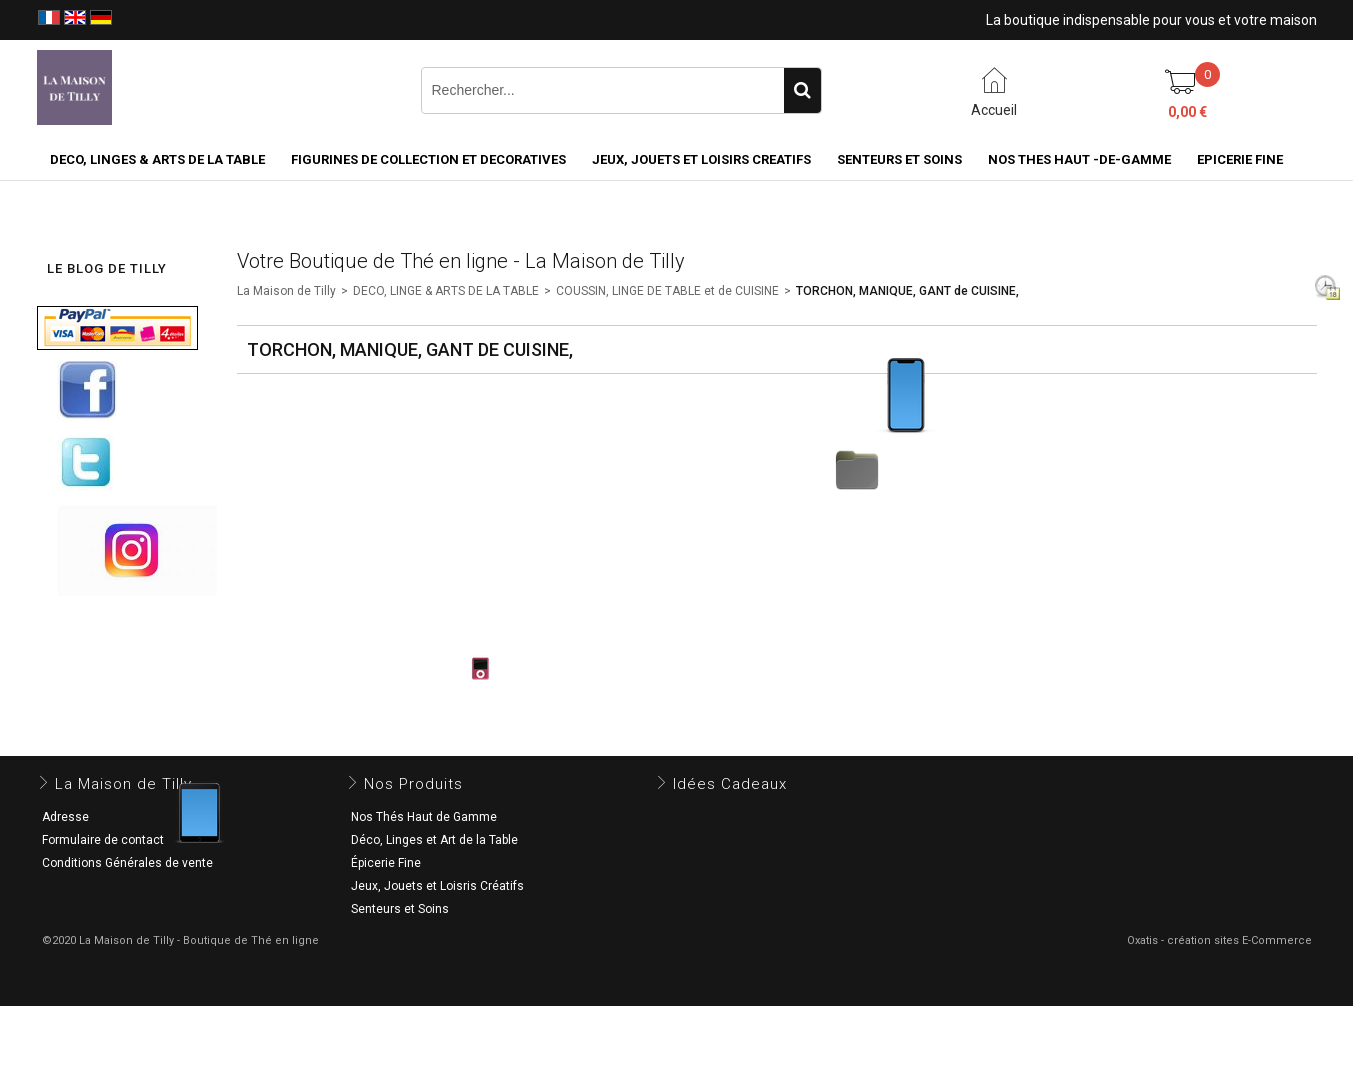 The image size is (1353, 1067). I want to click on set date and time for an automation action, so click(1327, 287).